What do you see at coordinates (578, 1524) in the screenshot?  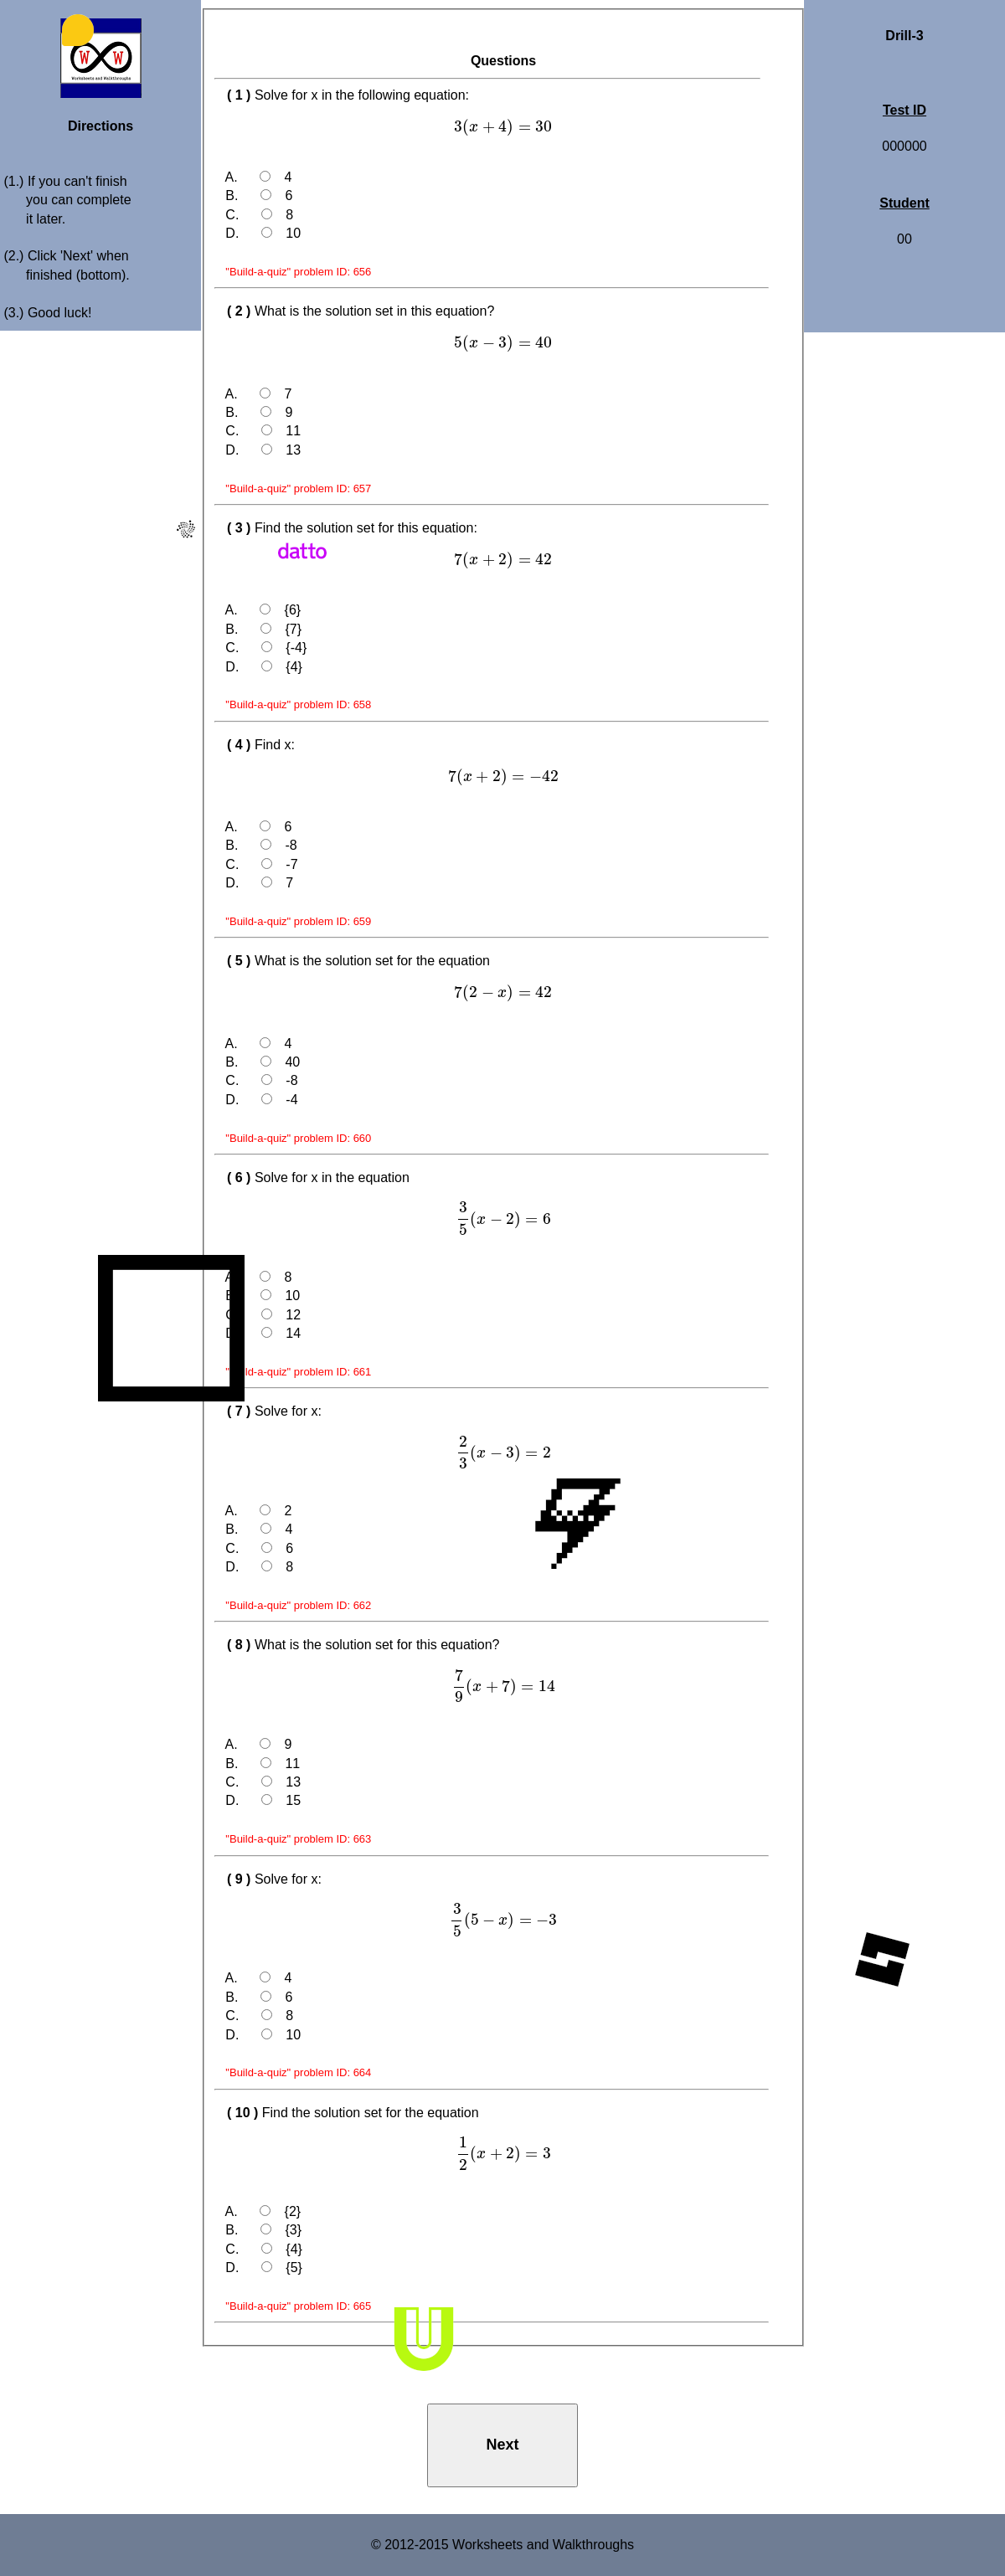 I see `open game jolt app or website` at bounding box center [578, 1524].